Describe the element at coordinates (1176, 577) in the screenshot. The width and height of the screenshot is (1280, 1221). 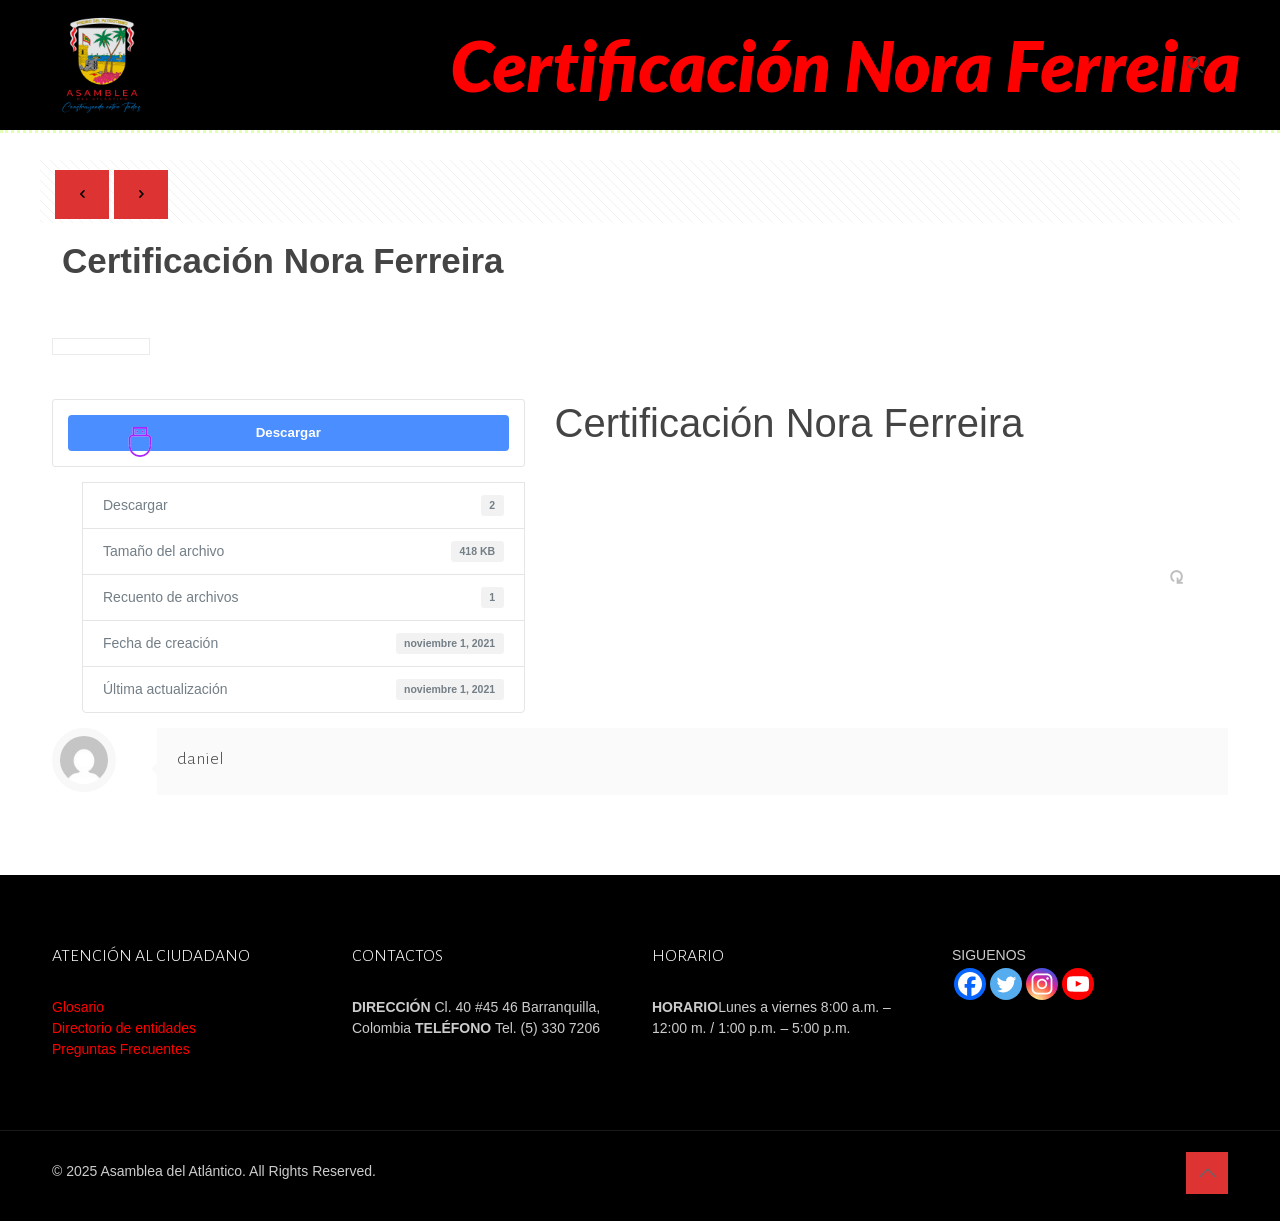
I see `screen rotation is enabled` at that location.